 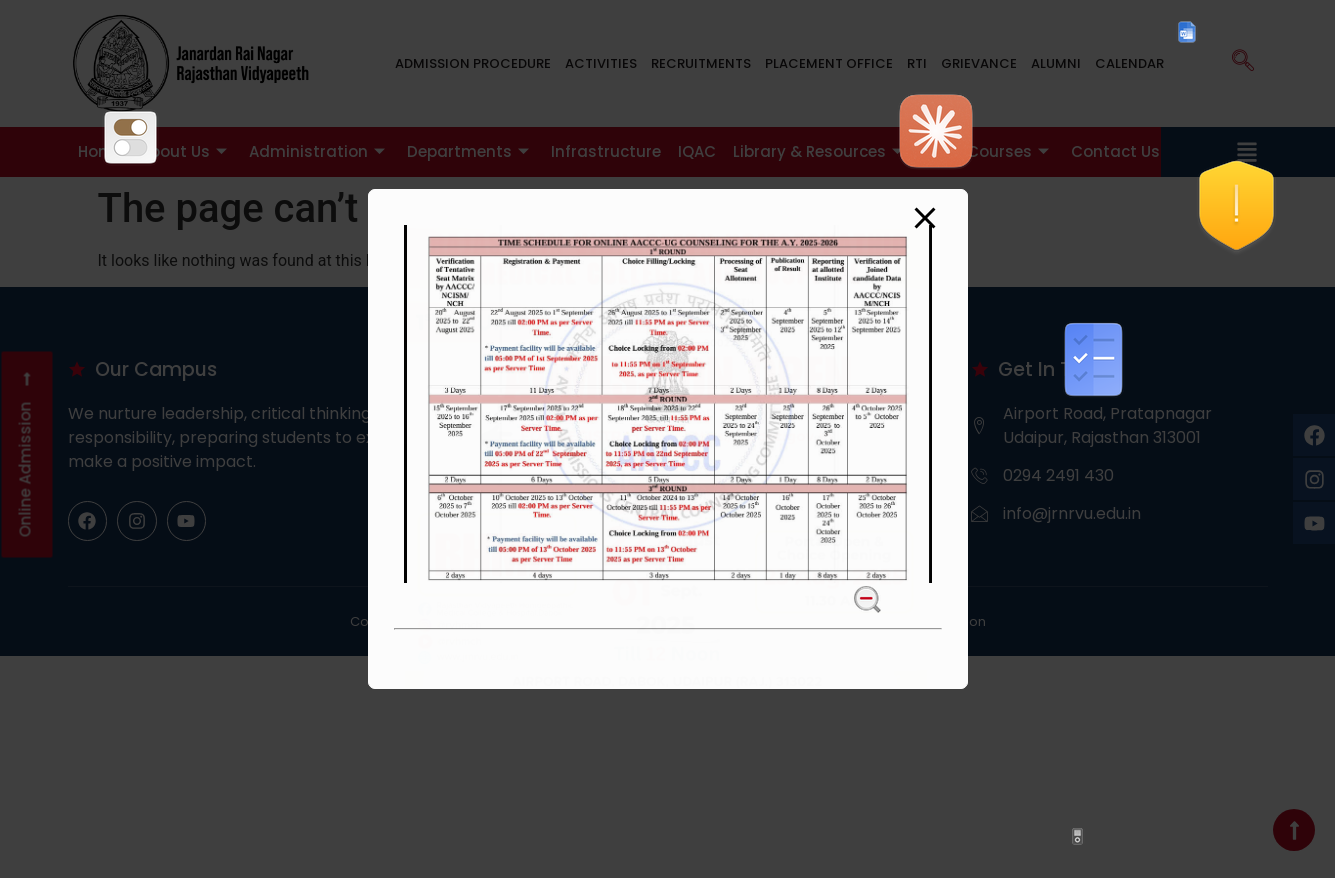 I want to click on open system tweaks or settings customization, so click(x=130, y=137).